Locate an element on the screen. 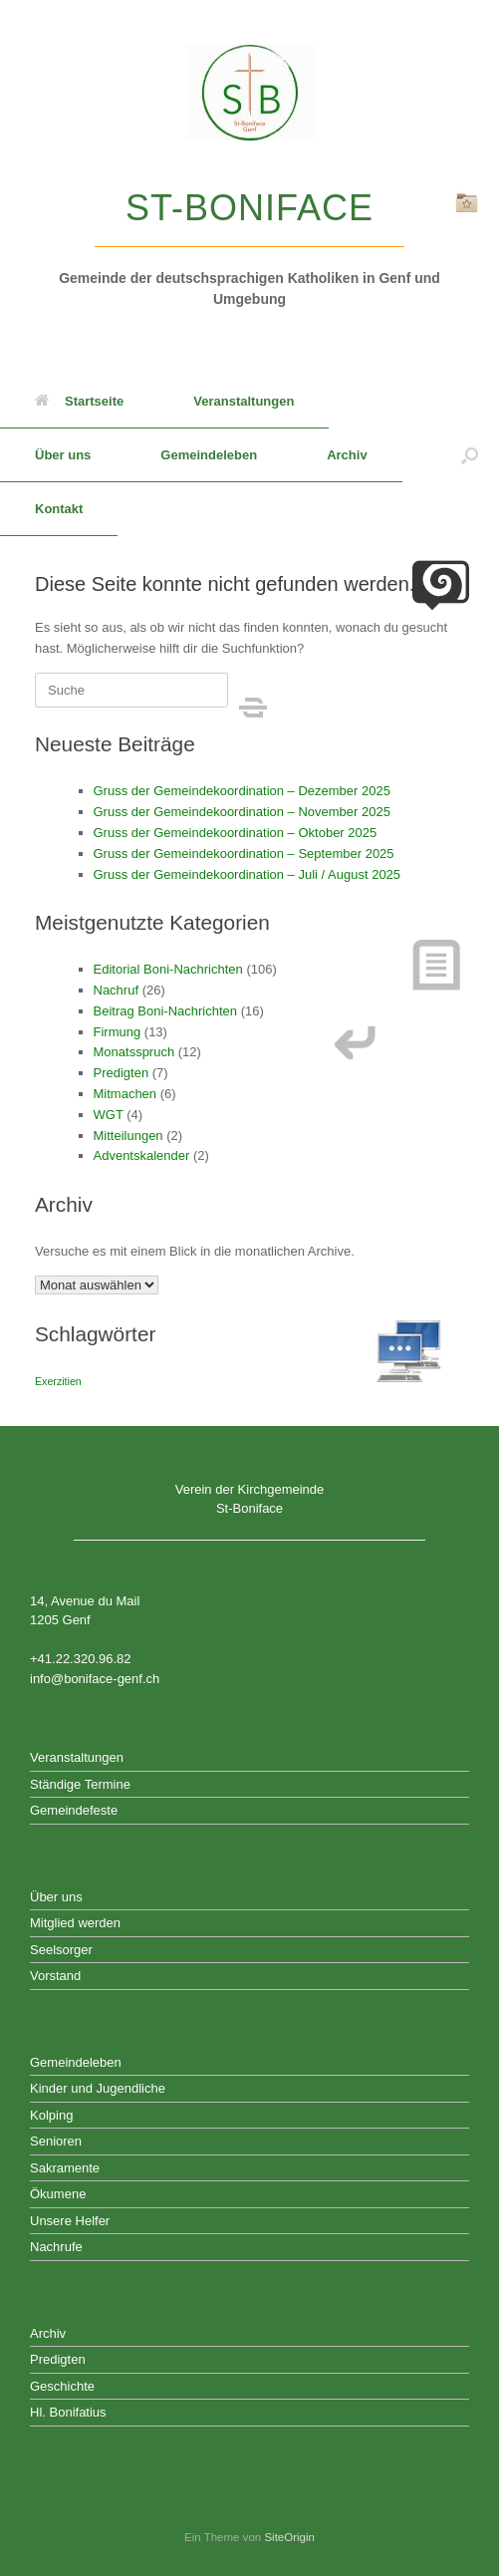 This screenshot has width=499, height=2576. indicates a message has been replied to is located at coordinates (353, 1040).